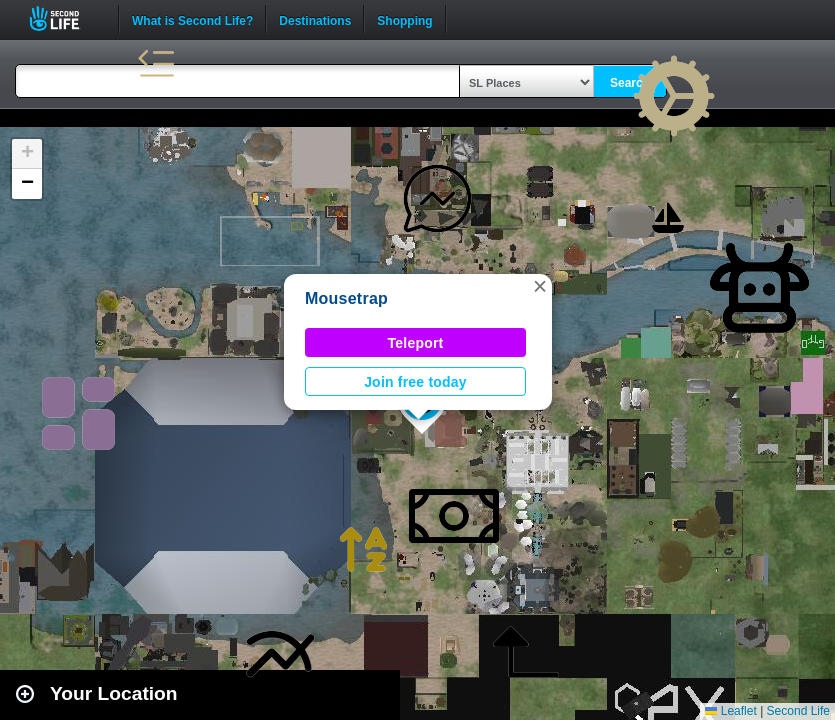  I want to click on open Facebook Messenger, so click(437, 198).